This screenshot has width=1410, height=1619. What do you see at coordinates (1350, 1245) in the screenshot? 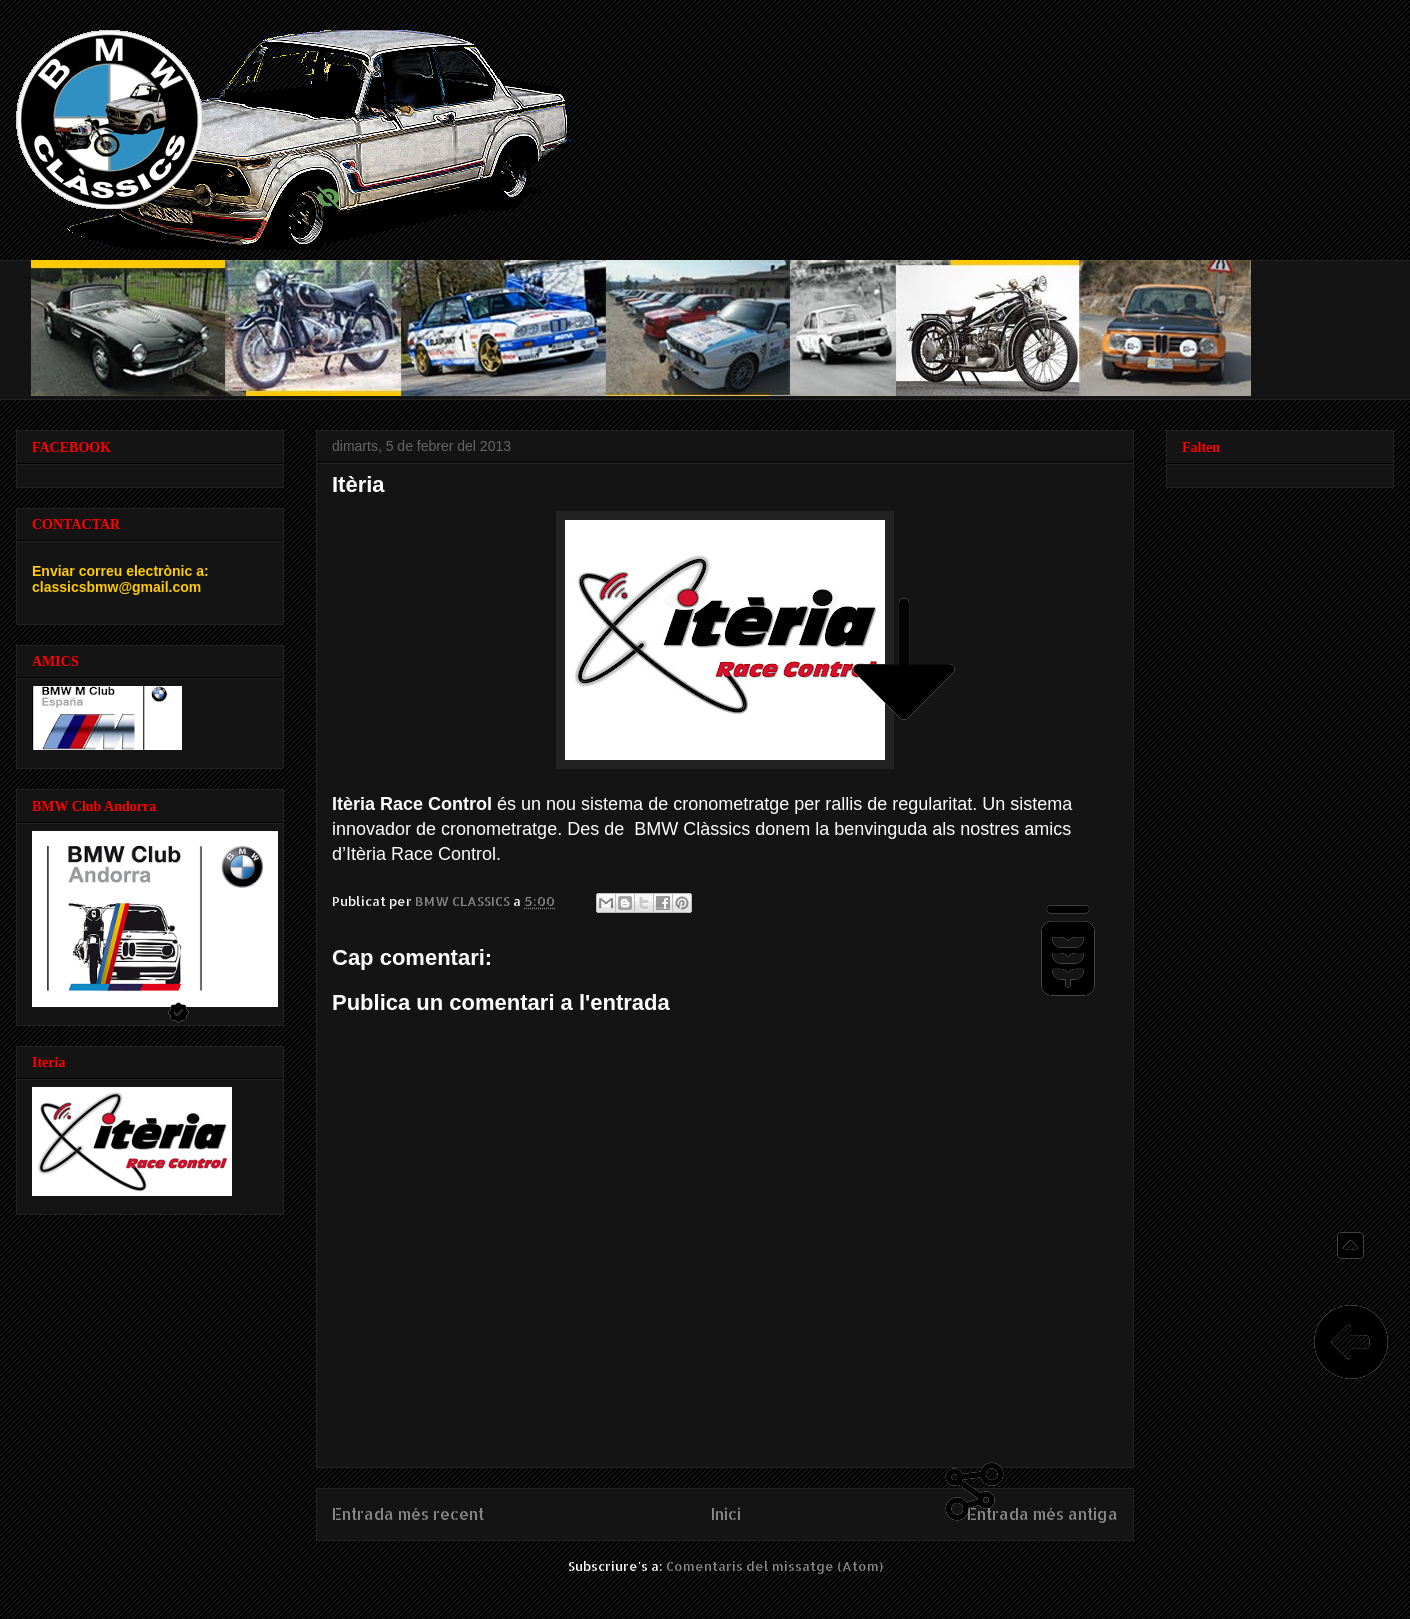
I see `expand content or show more options` at bounding box center [1350, 1245].